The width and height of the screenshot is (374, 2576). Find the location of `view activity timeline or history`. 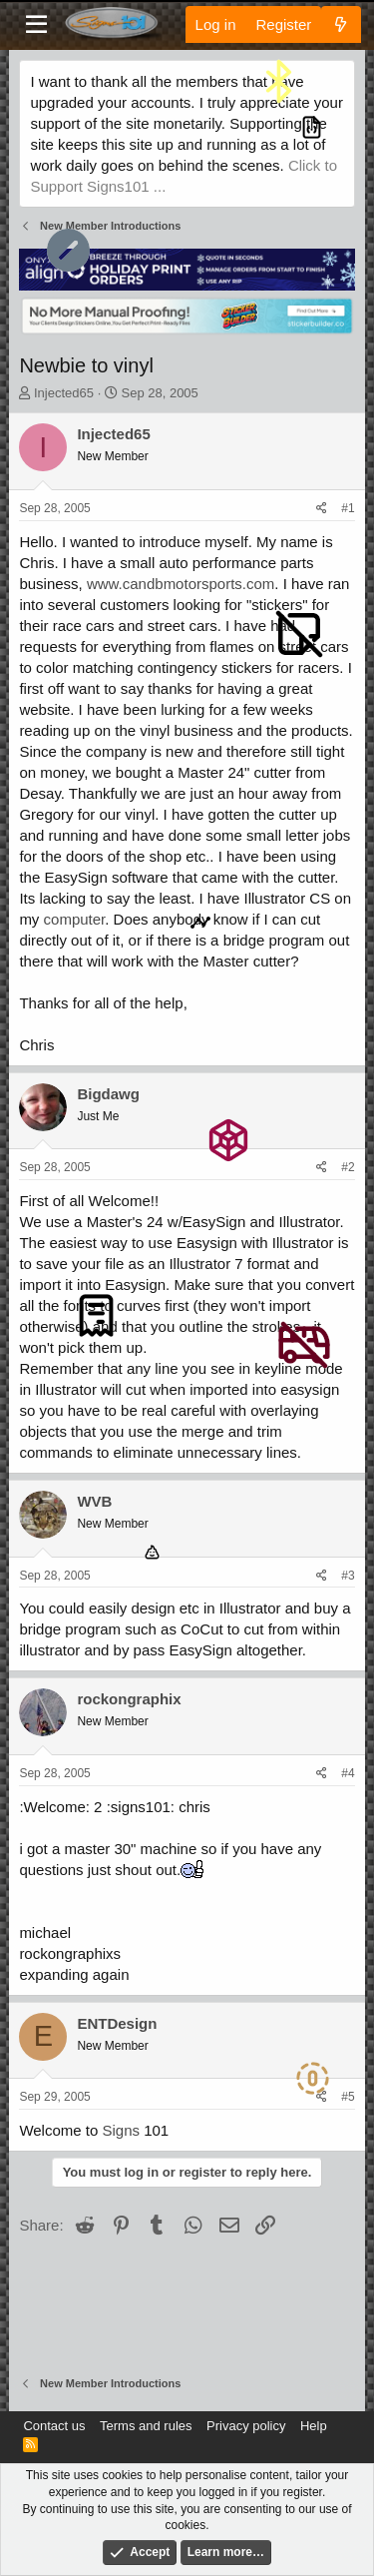

view activity timeline or history is located at coordinates (200, 923).